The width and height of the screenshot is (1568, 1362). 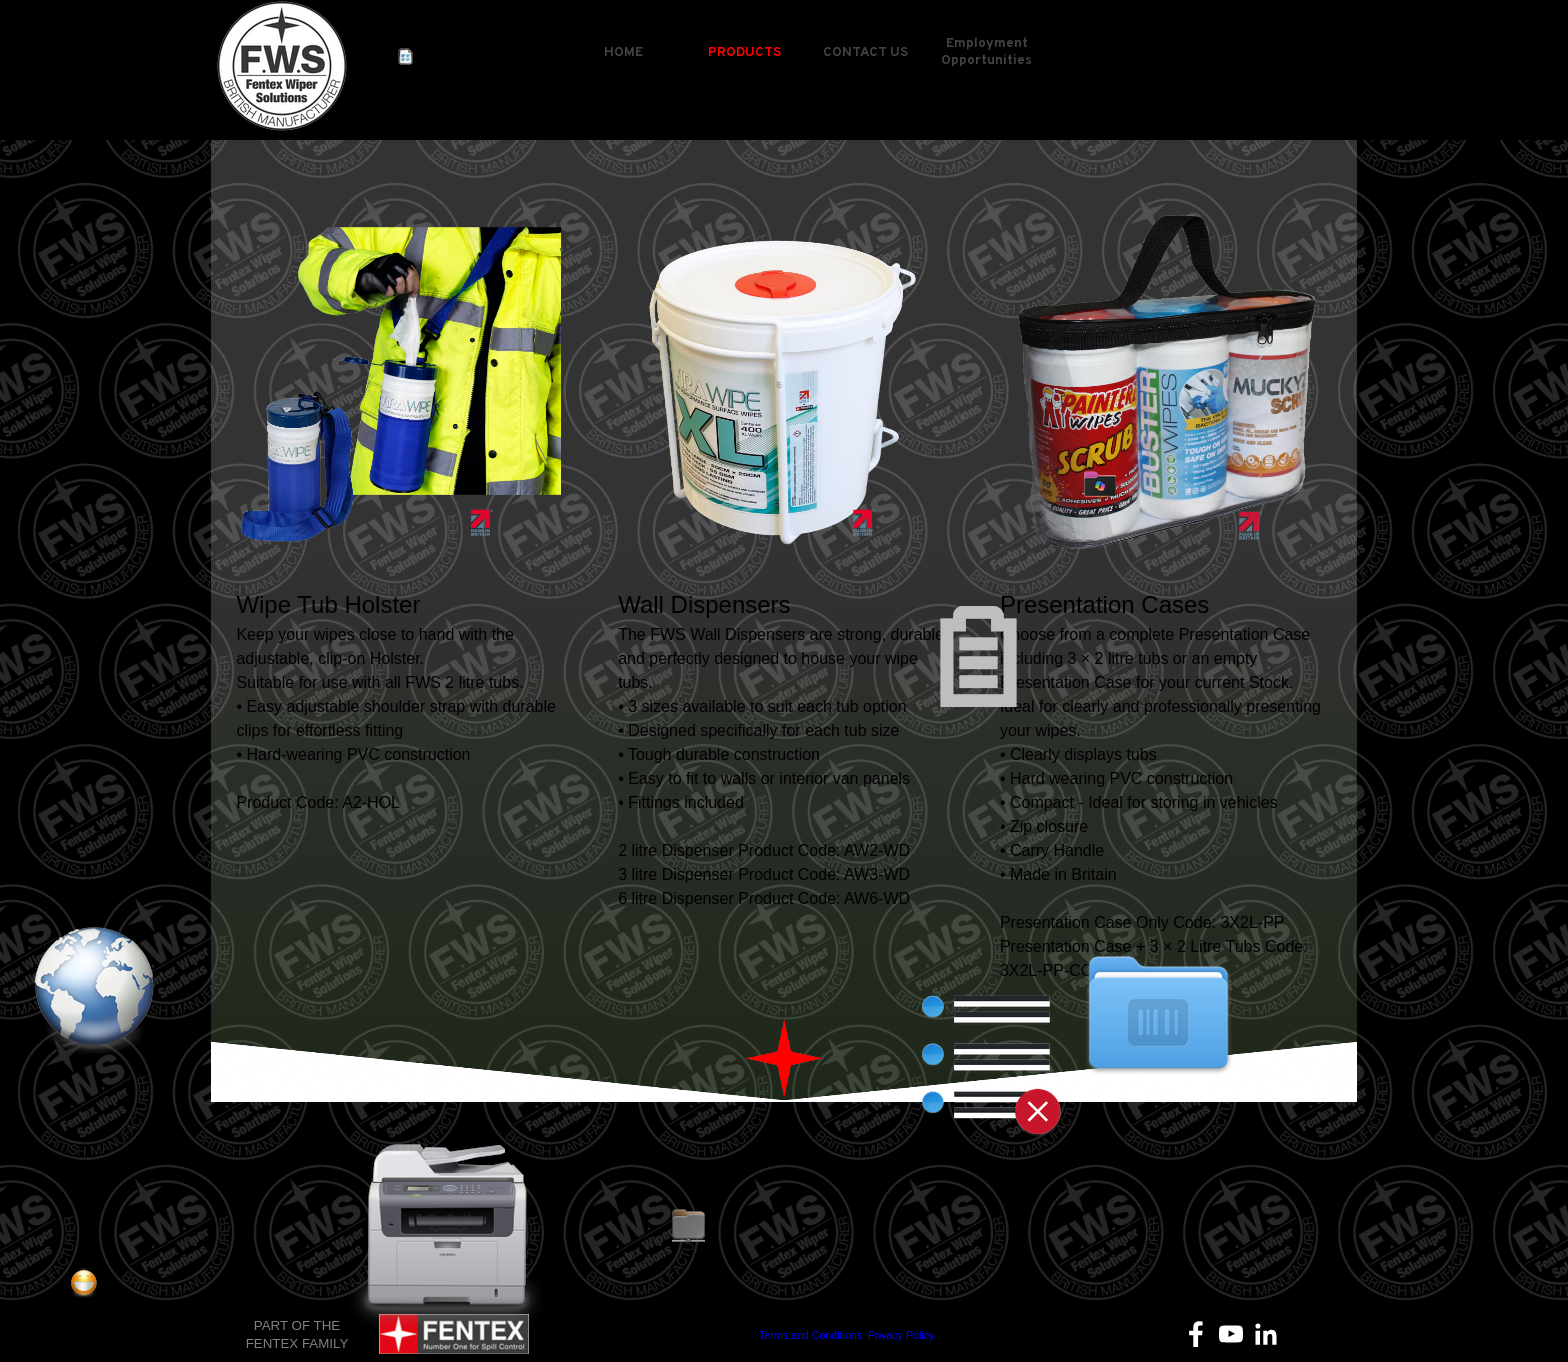 What do you see at coordinates (978, 656) in the screenshot?
I see `indicates battery is fully charged` at bounding box center [978, 656].